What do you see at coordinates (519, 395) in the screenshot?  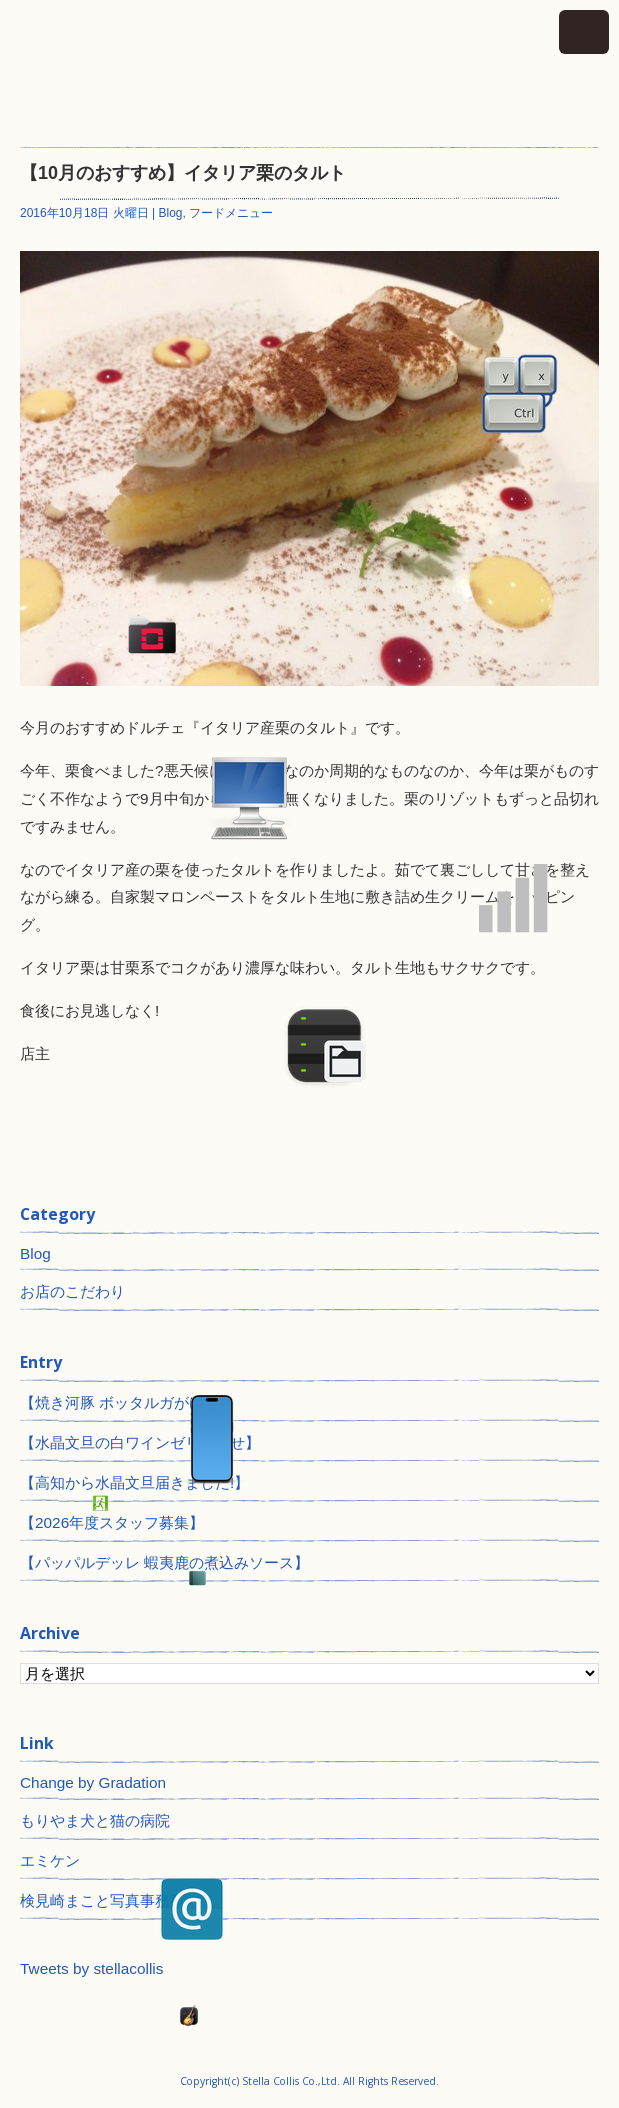 I see `configure keyboard shortcuts in system preferences` at bounding box center [519, 395].